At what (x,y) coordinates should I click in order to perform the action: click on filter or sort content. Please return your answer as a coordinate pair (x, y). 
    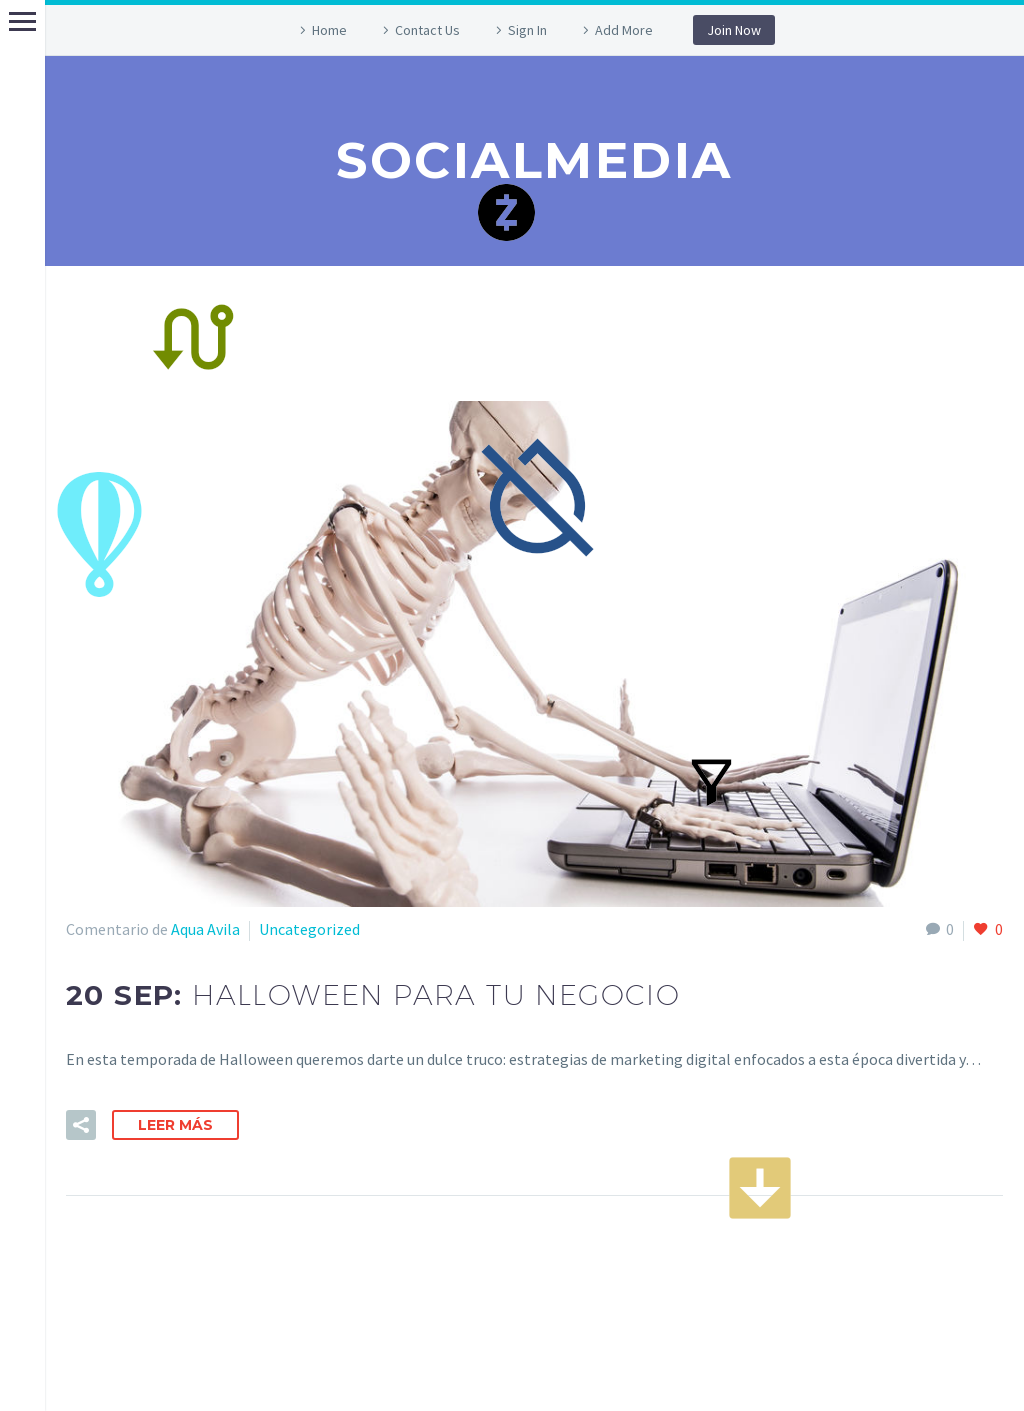
    Looking at the image, I should click on (711, 781).